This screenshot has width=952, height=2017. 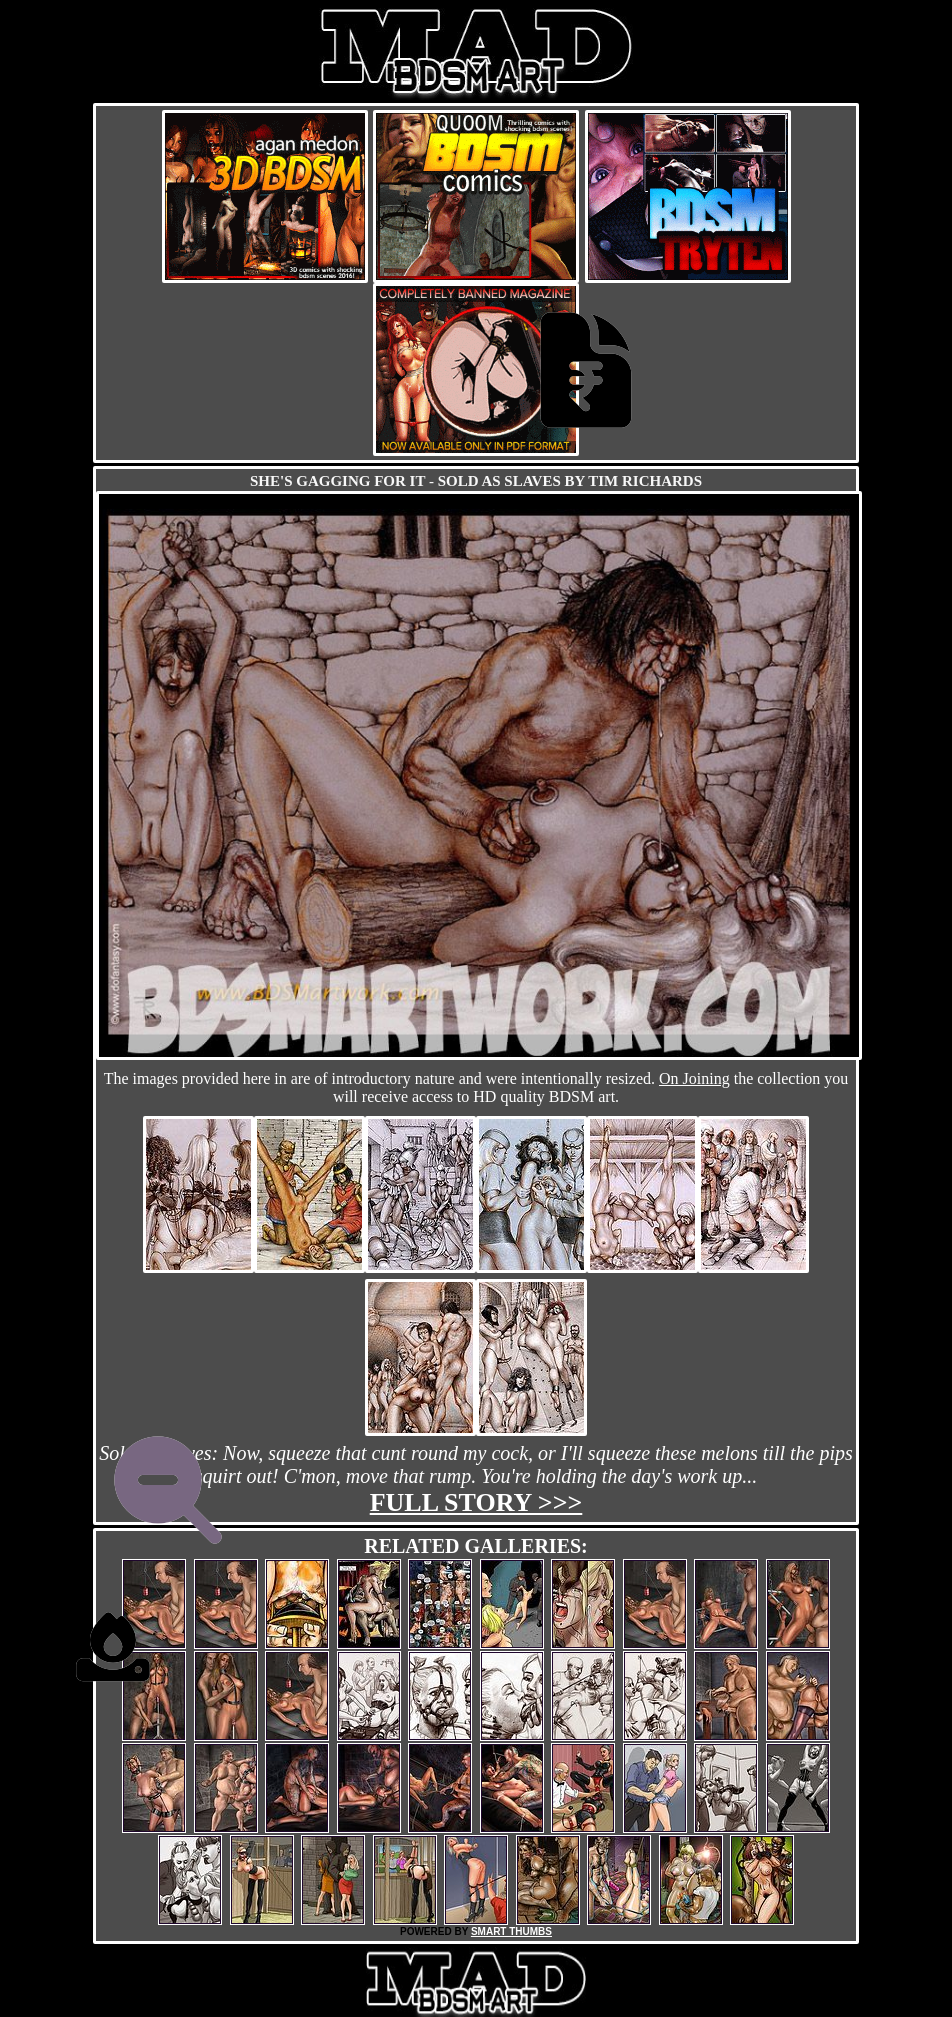 What do you see at coordinates (113, 1649) in the screenshot?
I see `access stove or cooking settings` at bounding box center [113, 1649].